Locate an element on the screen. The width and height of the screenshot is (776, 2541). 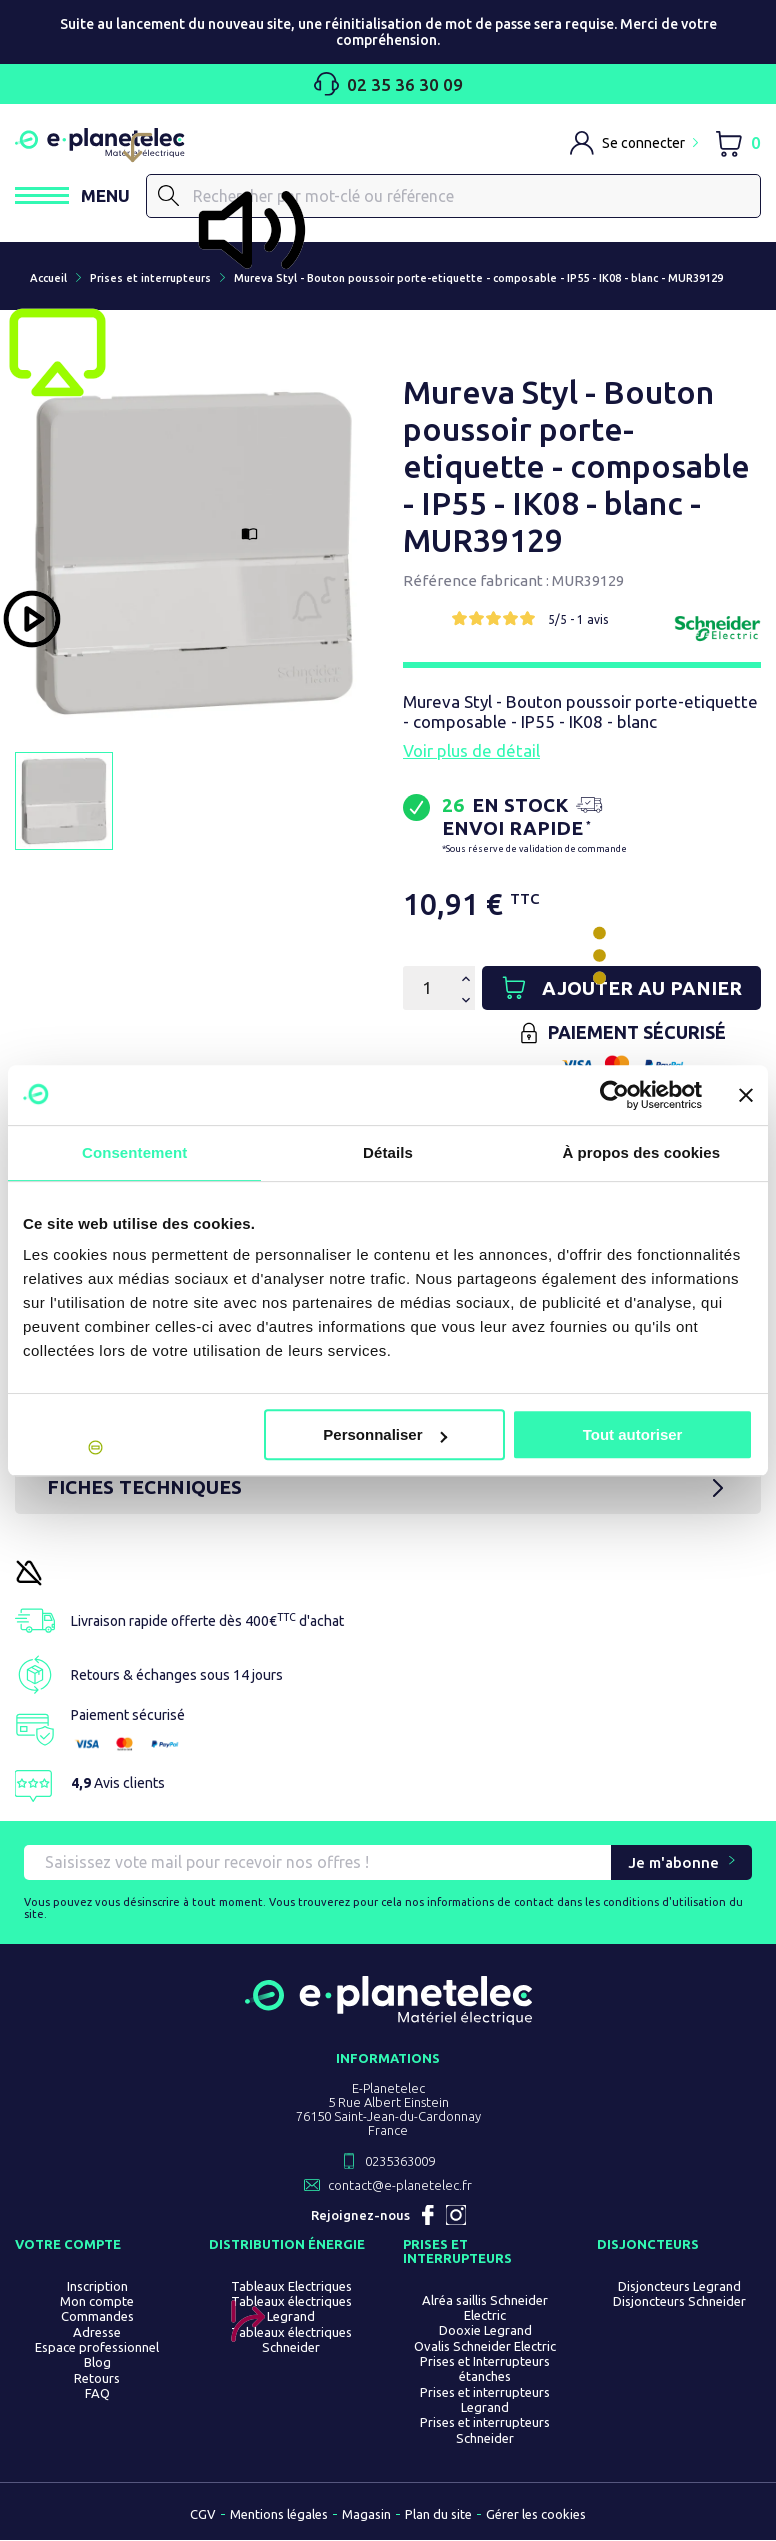
open additional options menu is located at coordinates (599, 955).